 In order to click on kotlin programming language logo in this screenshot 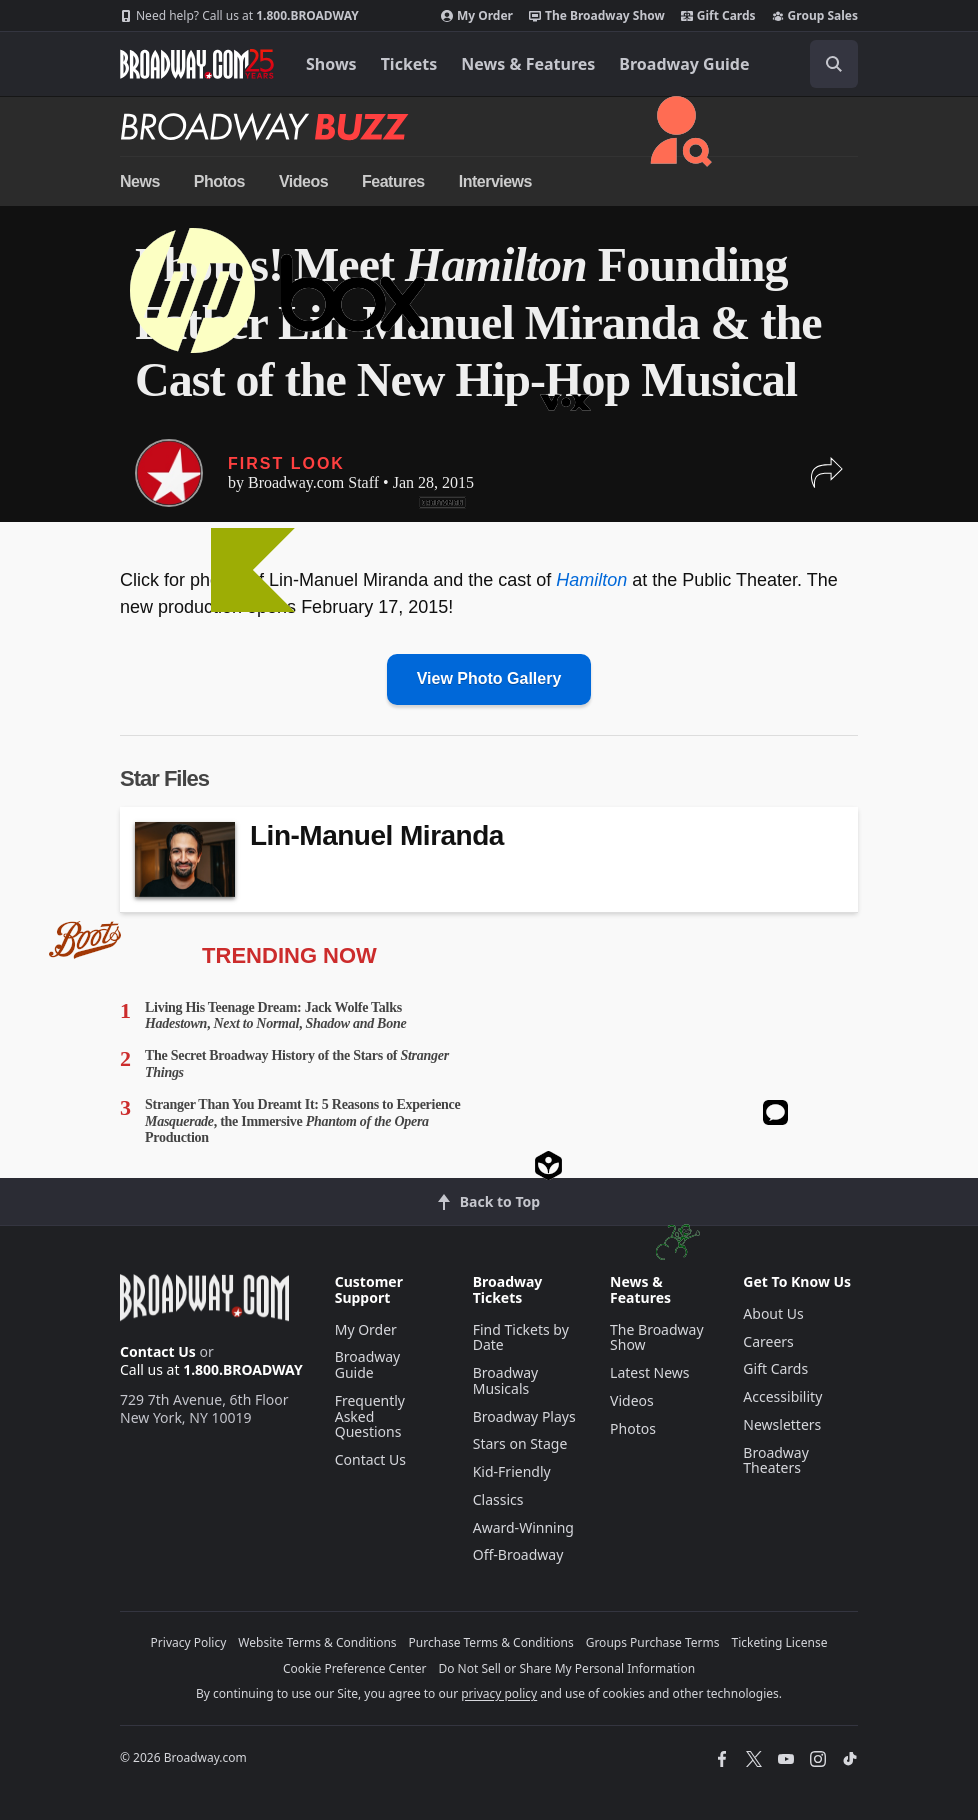, I will do `click(253, 570)`.